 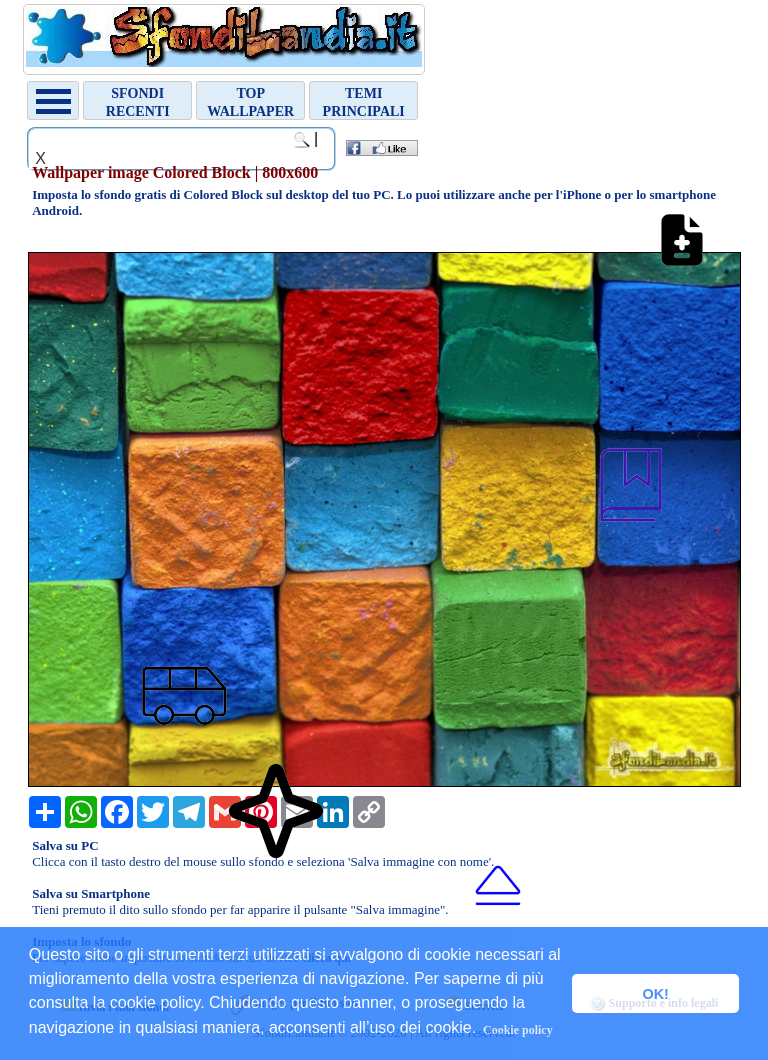 What do you see at coordinates (682, 240) in the screenshot?
I see `view file differences or changes` at bounding box center [682, 240].